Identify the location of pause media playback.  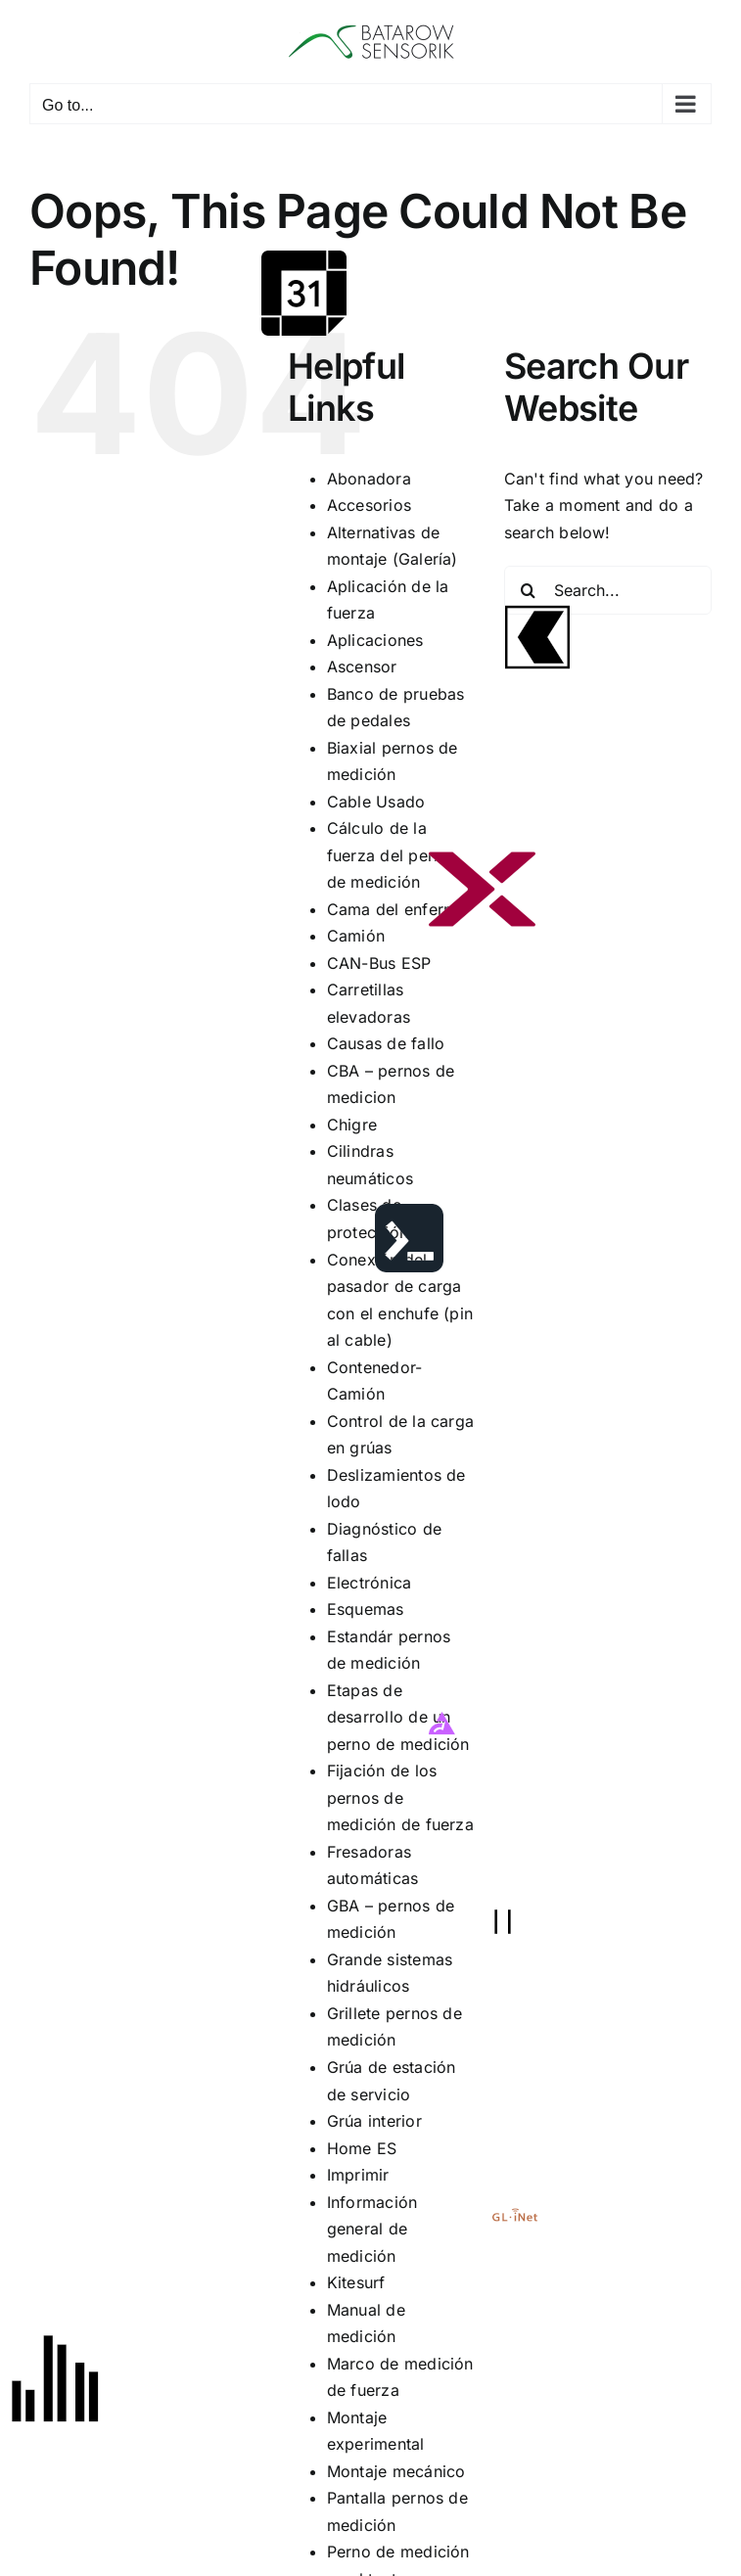
(502, 1921).